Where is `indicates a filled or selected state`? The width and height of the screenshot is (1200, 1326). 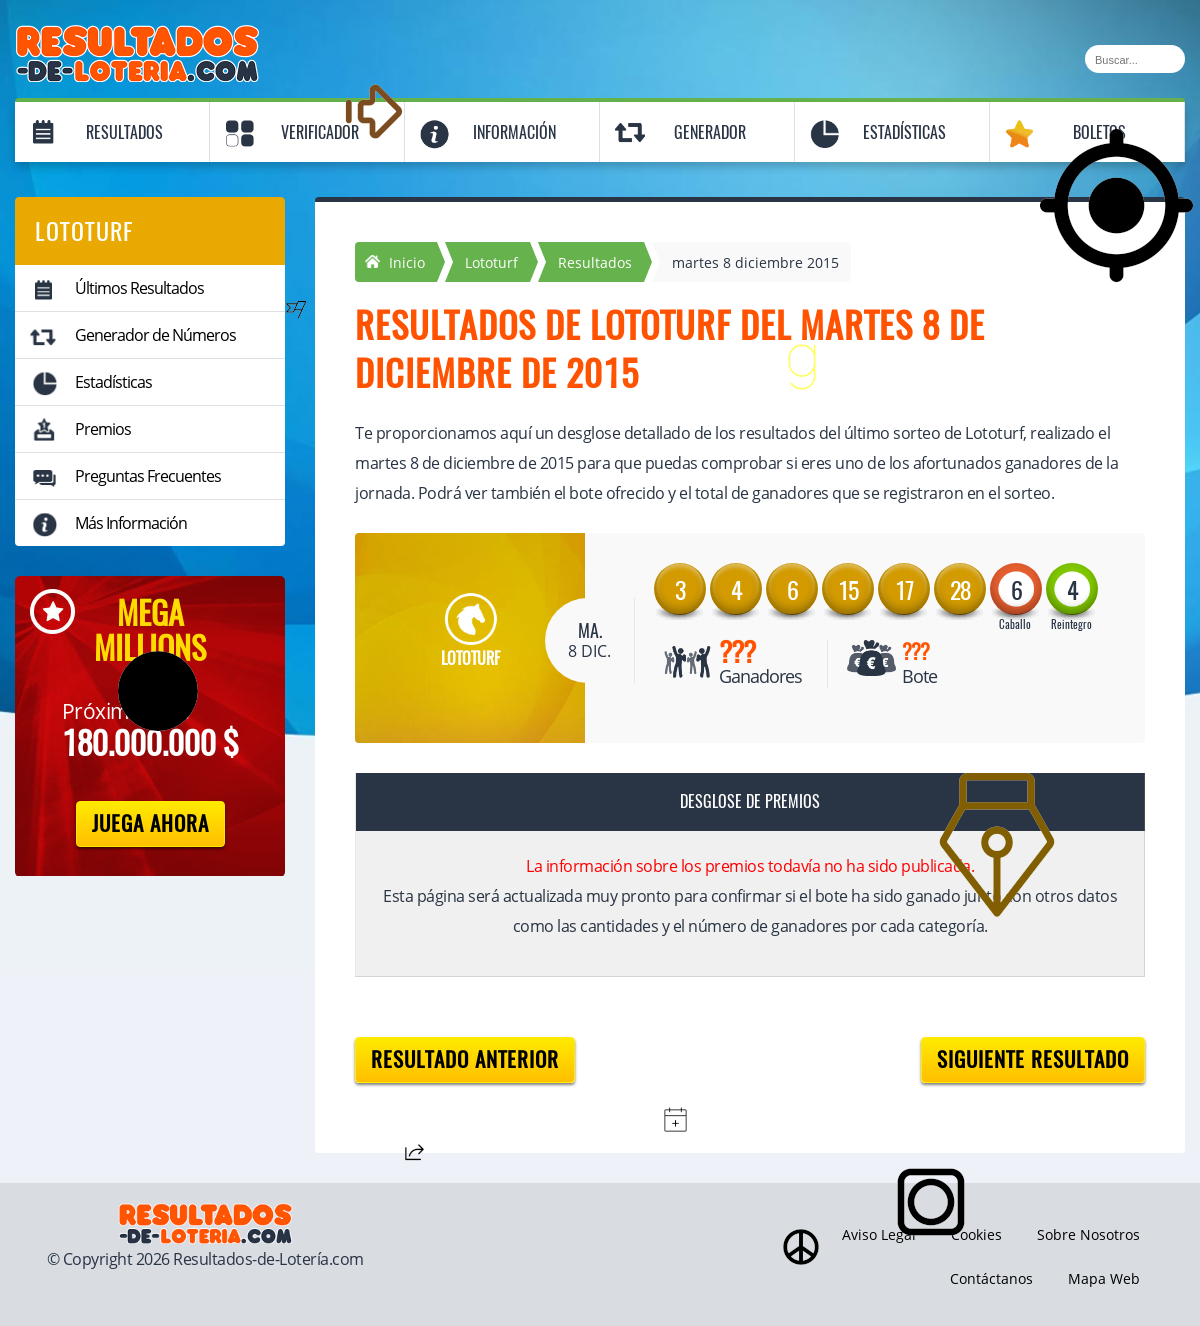 indicates a filled or selected state is located at coordinates (158, 691).